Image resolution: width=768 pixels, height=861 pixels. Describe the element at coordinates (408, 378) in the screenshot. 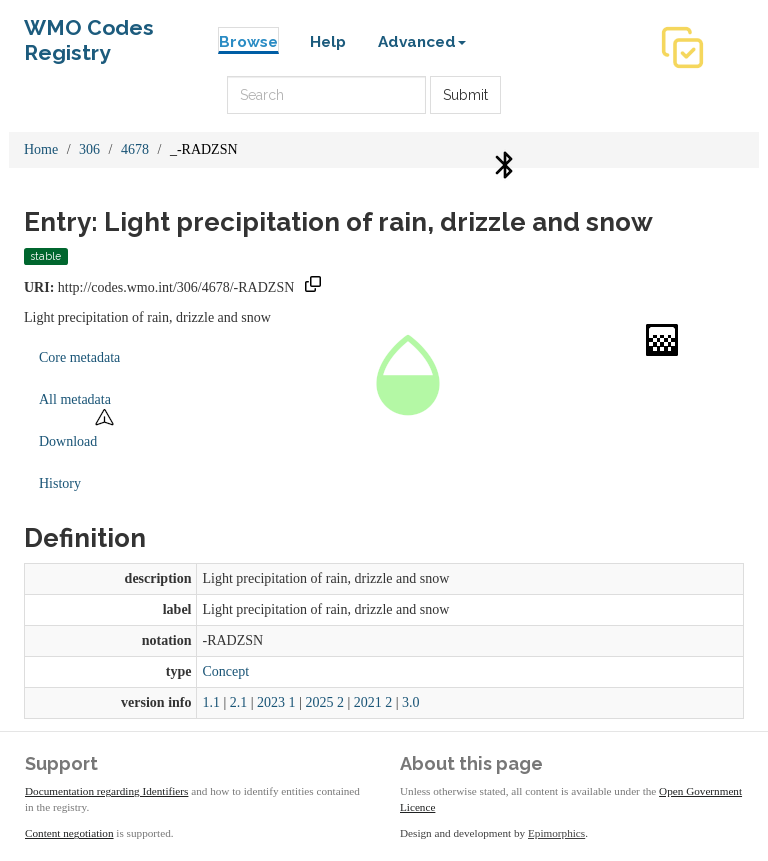

I see `adjust water or liquid fill level` at that location.